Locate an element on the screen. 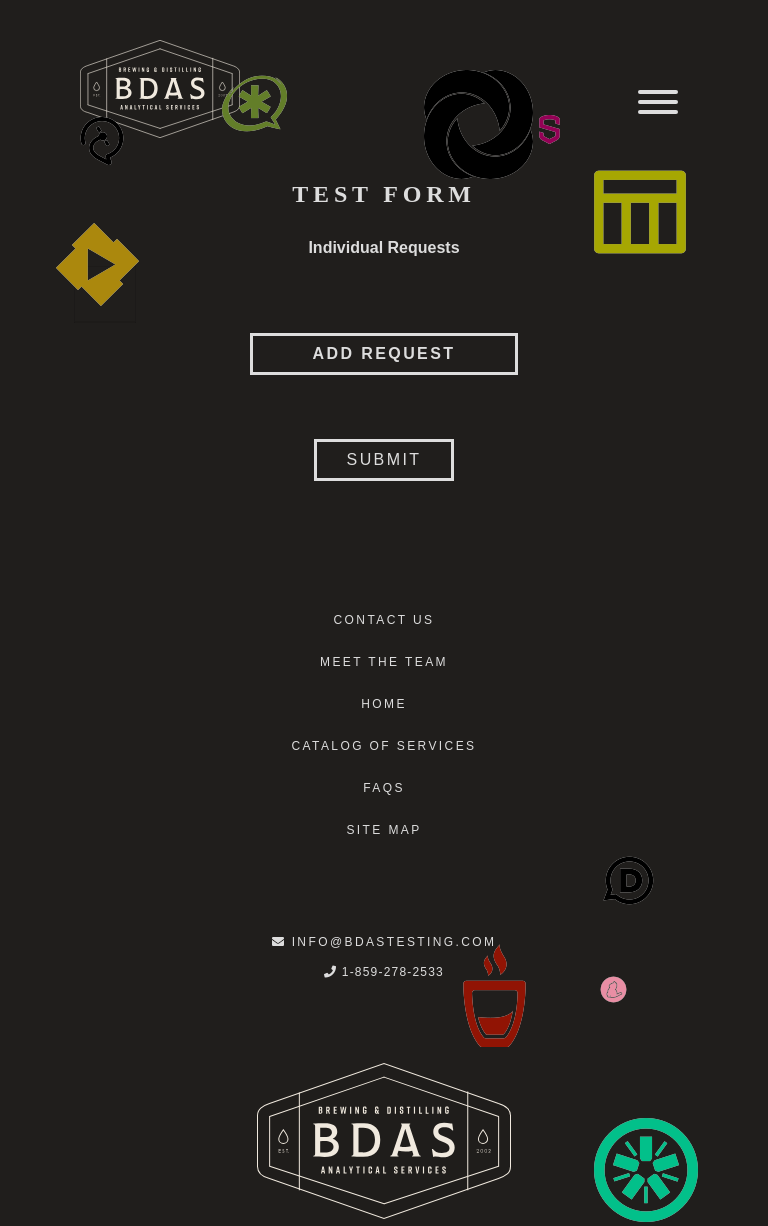  open the Emby media server app is located at coordinates (97, 264).